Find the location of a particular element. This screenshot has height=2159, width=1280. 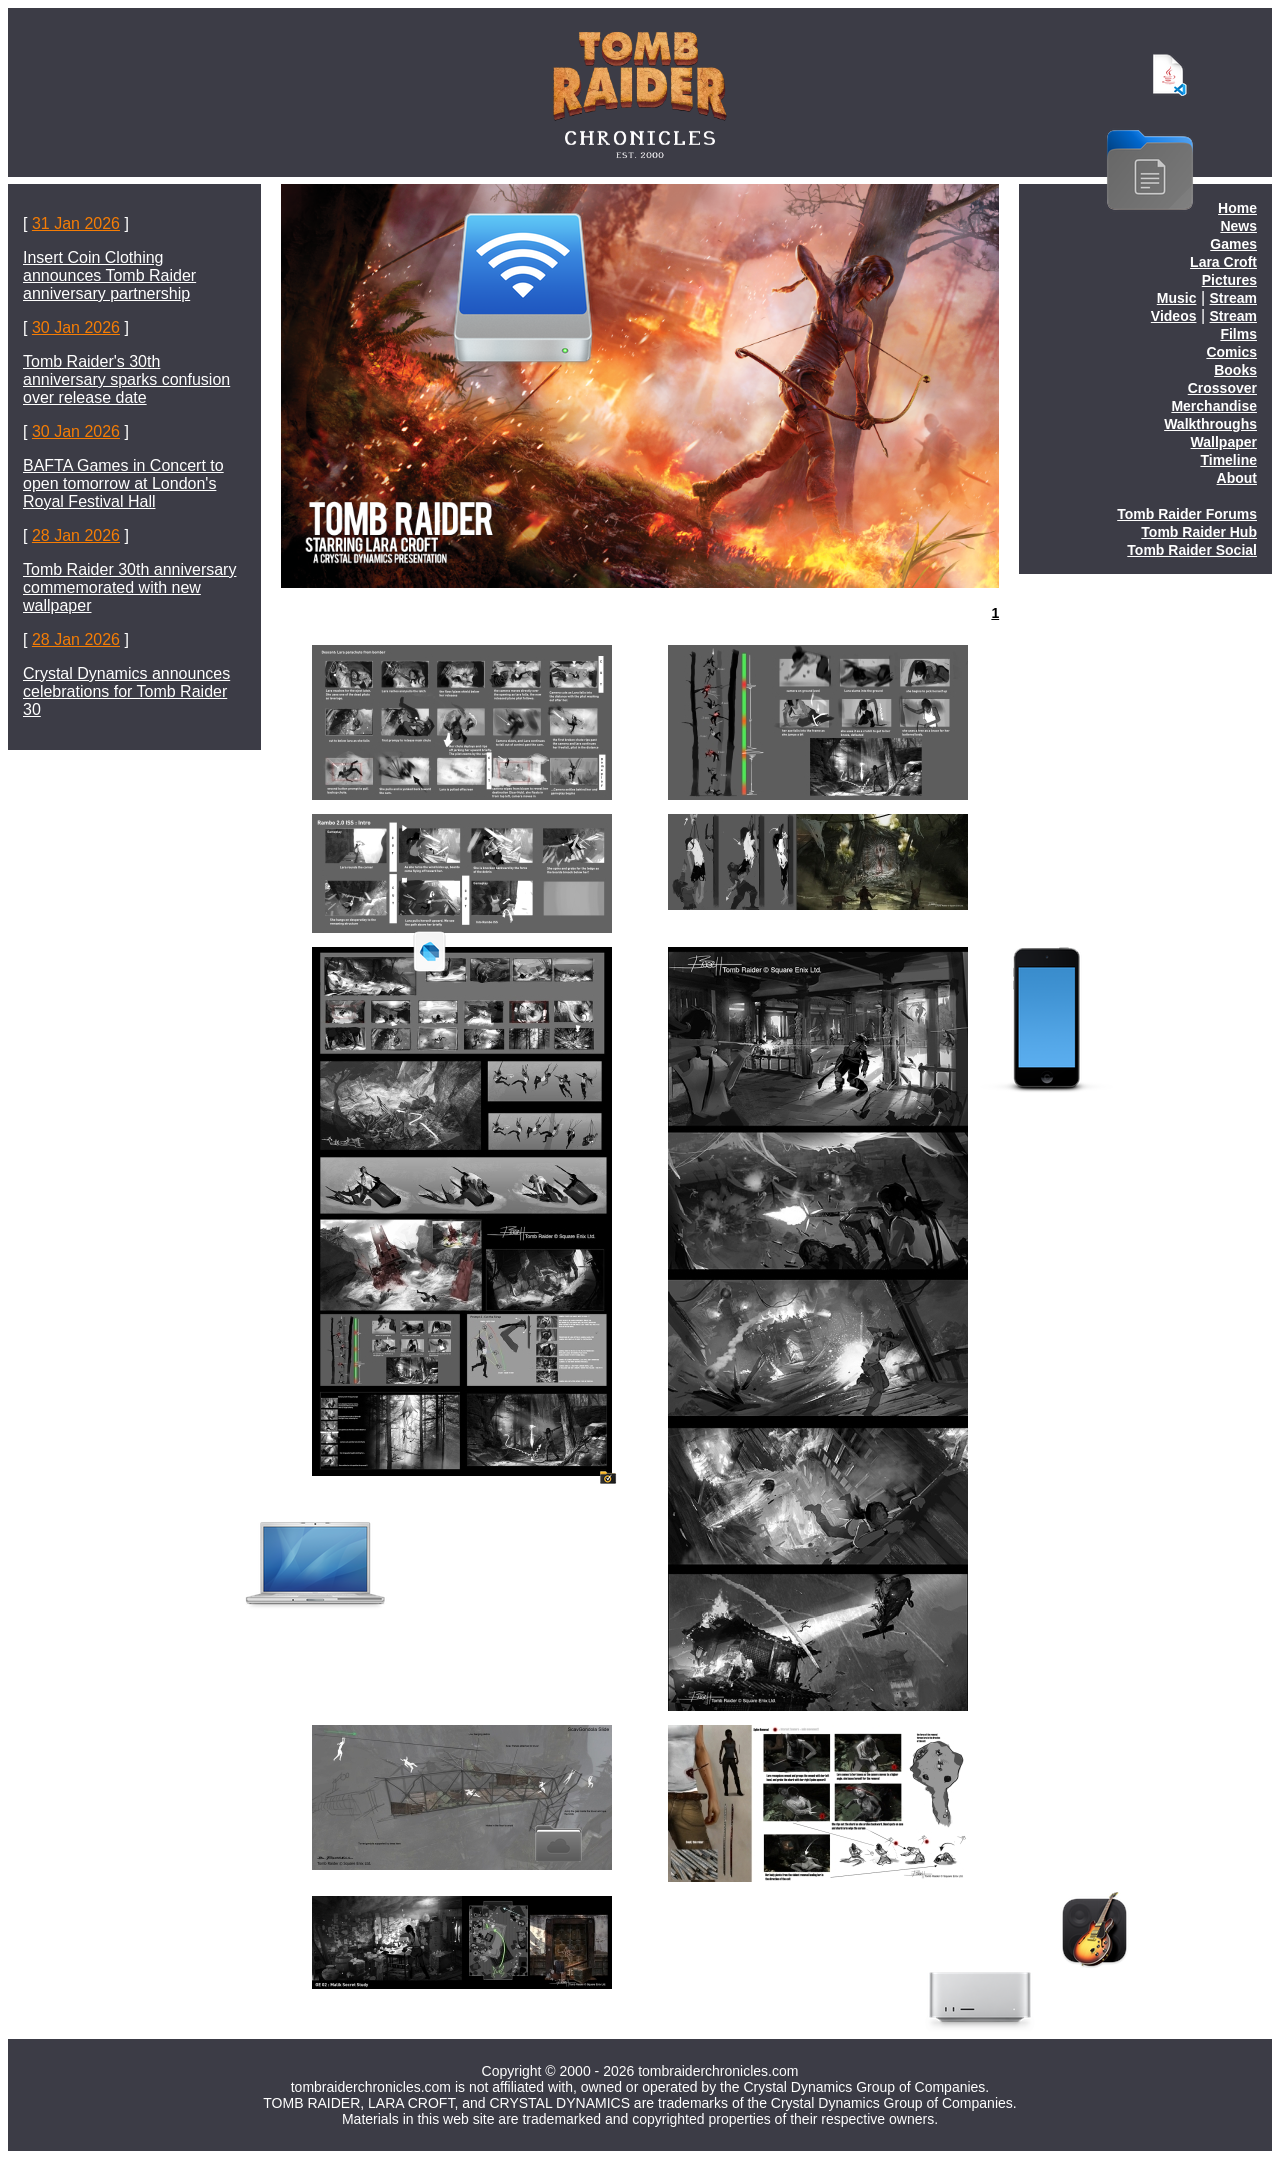

mac studio desktop computer is located at coordinates (980, 1995).